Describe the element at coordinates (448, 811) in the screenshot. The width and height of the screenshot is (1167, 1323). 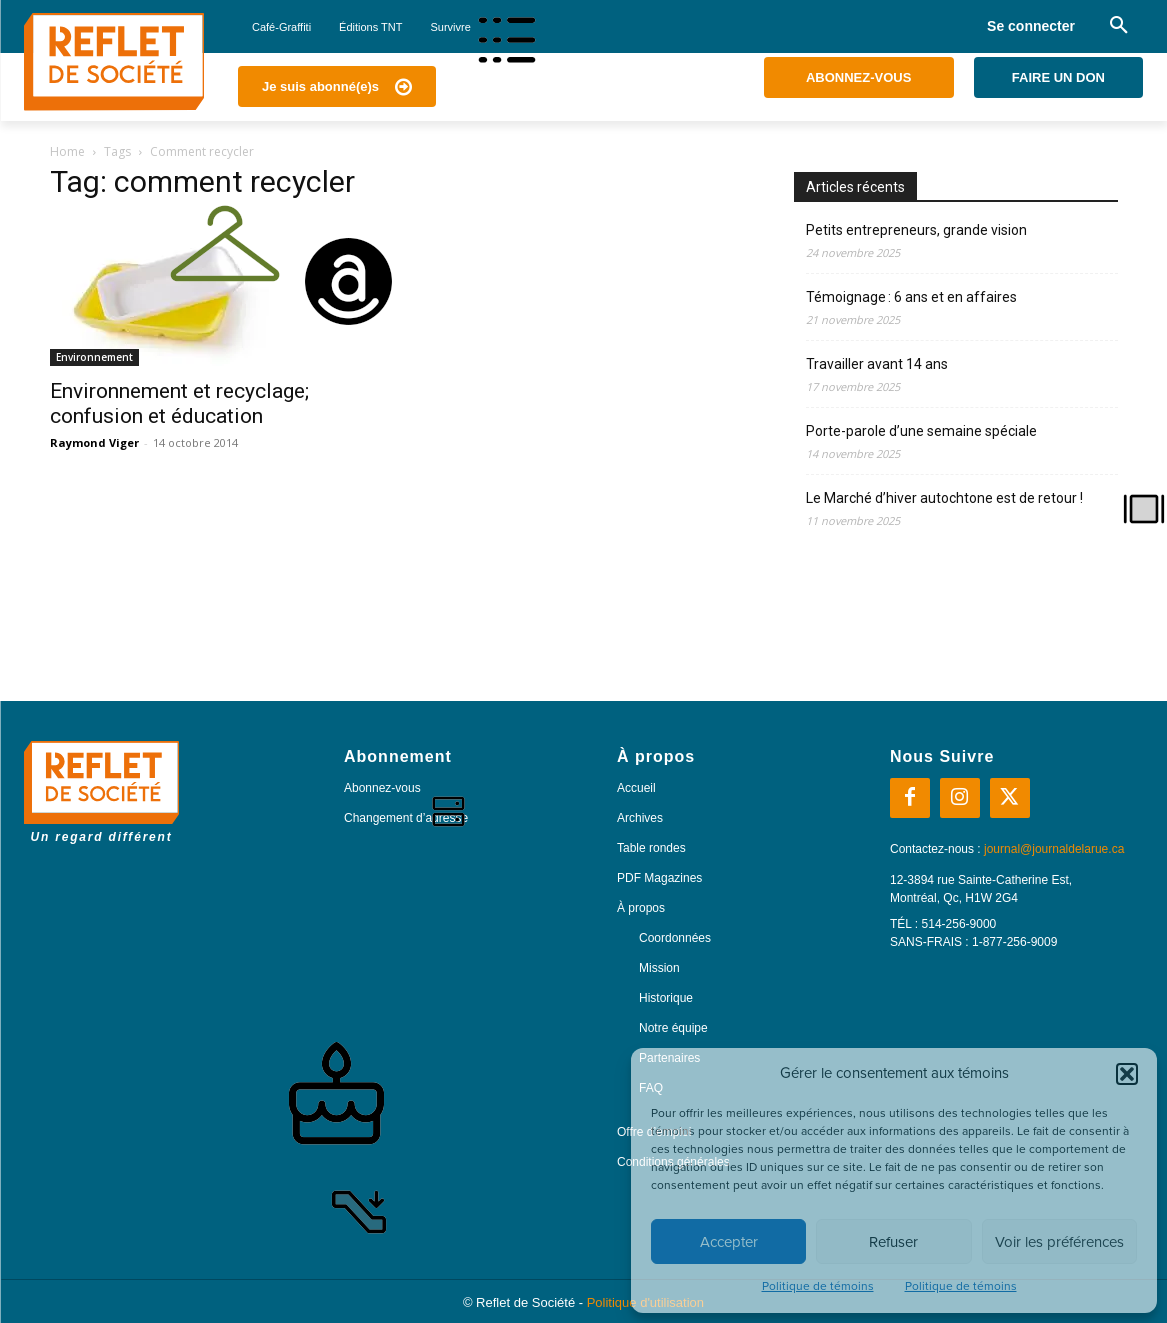
I see `access storage or server settings` at that location.